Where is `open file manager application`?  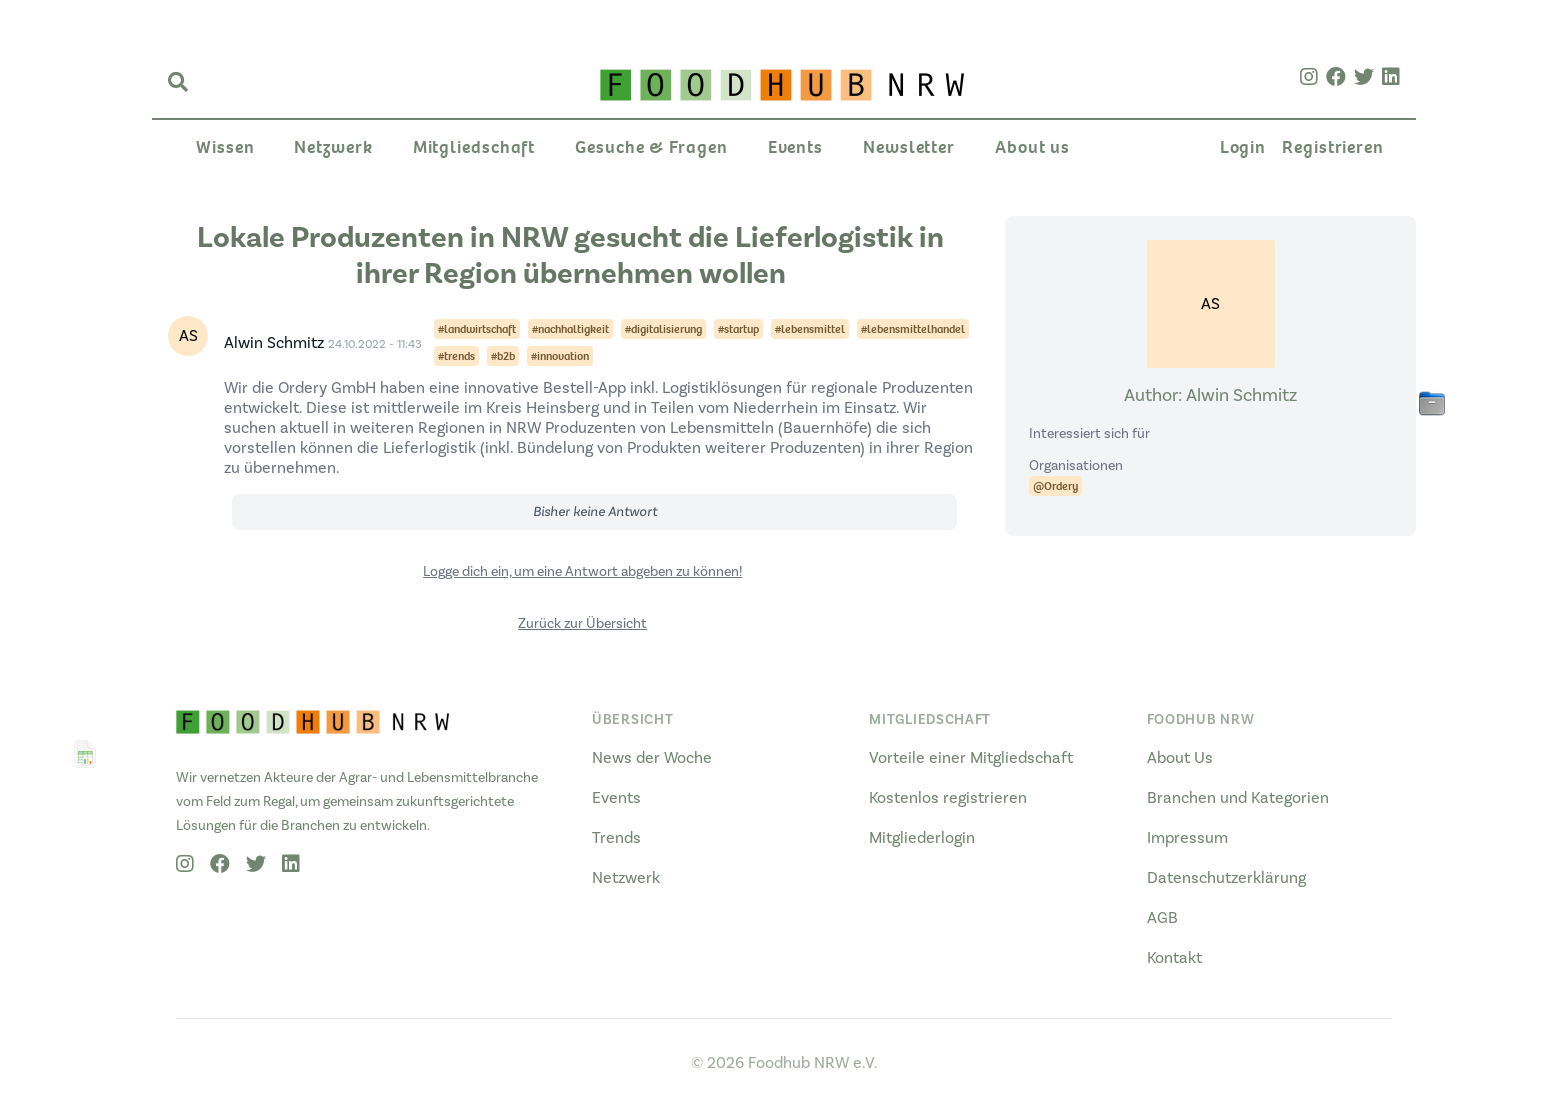
open file manager application is located at coordinates (1432, 403).